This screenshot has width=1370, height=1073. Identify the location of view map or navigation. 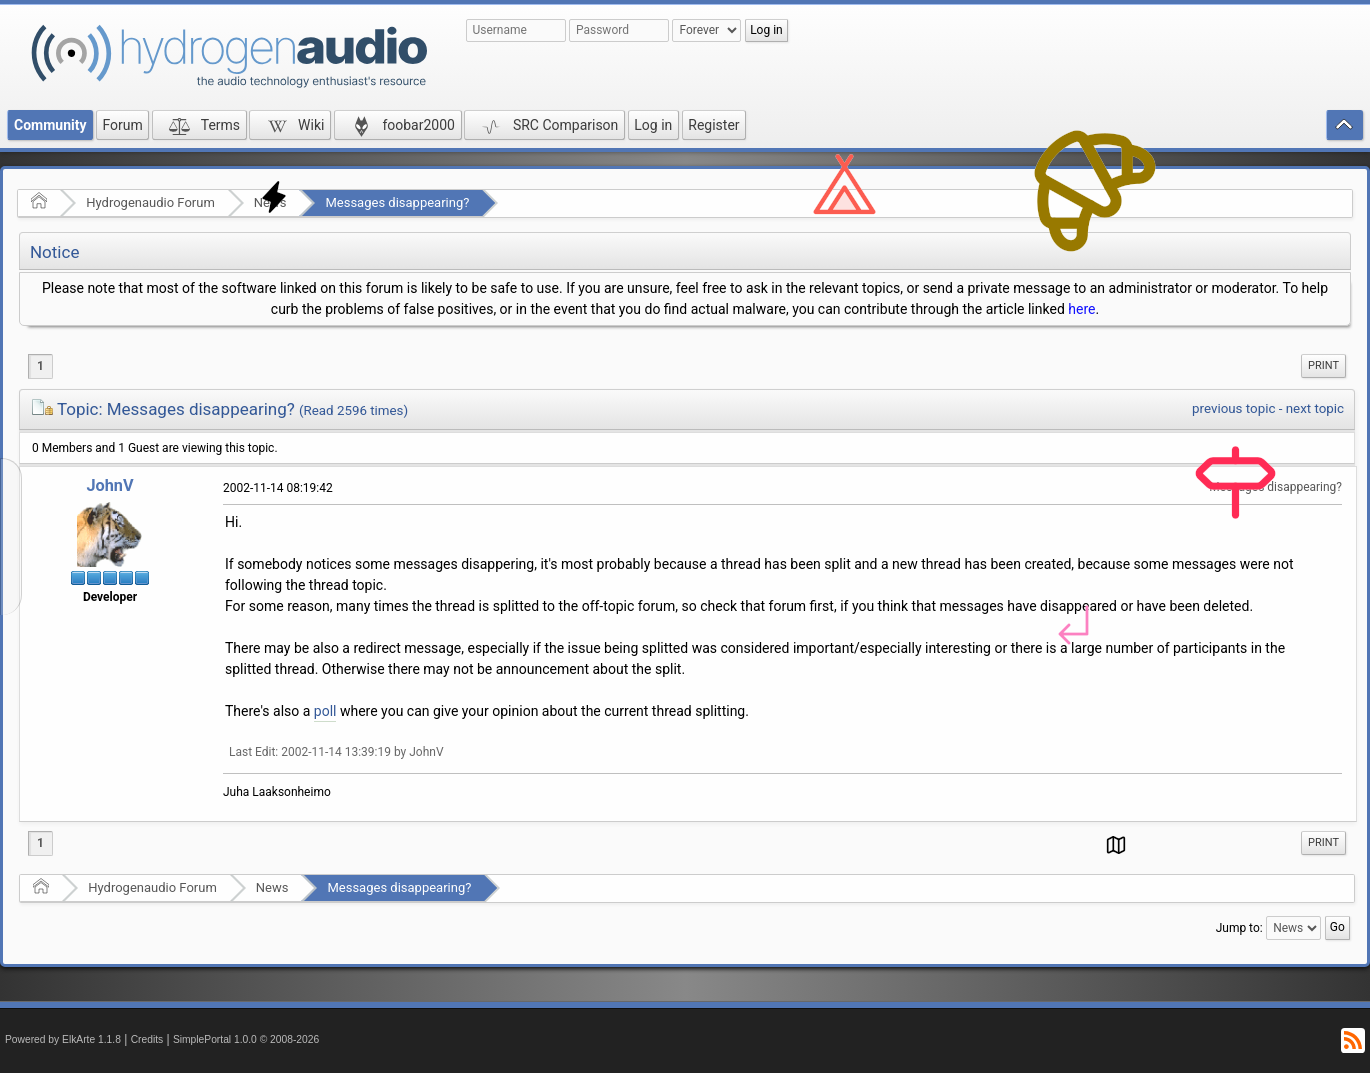
(1116, 845).